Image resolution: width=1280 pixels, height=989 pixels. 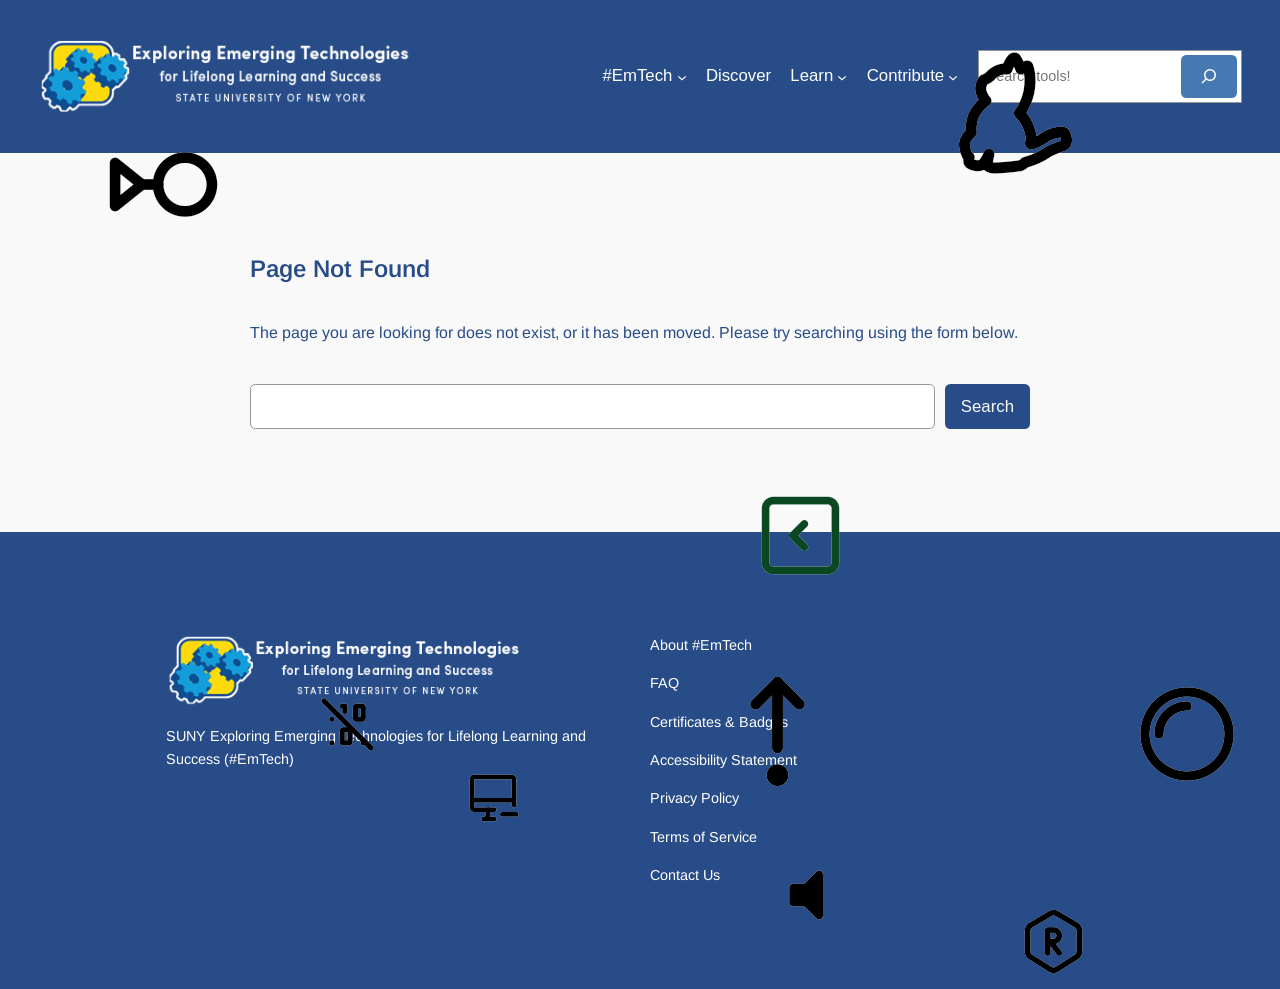 What do you see at coordinates (808, 895) in the screenshot?
I see `mute or unmute audio` at bounding box center [808, 895].